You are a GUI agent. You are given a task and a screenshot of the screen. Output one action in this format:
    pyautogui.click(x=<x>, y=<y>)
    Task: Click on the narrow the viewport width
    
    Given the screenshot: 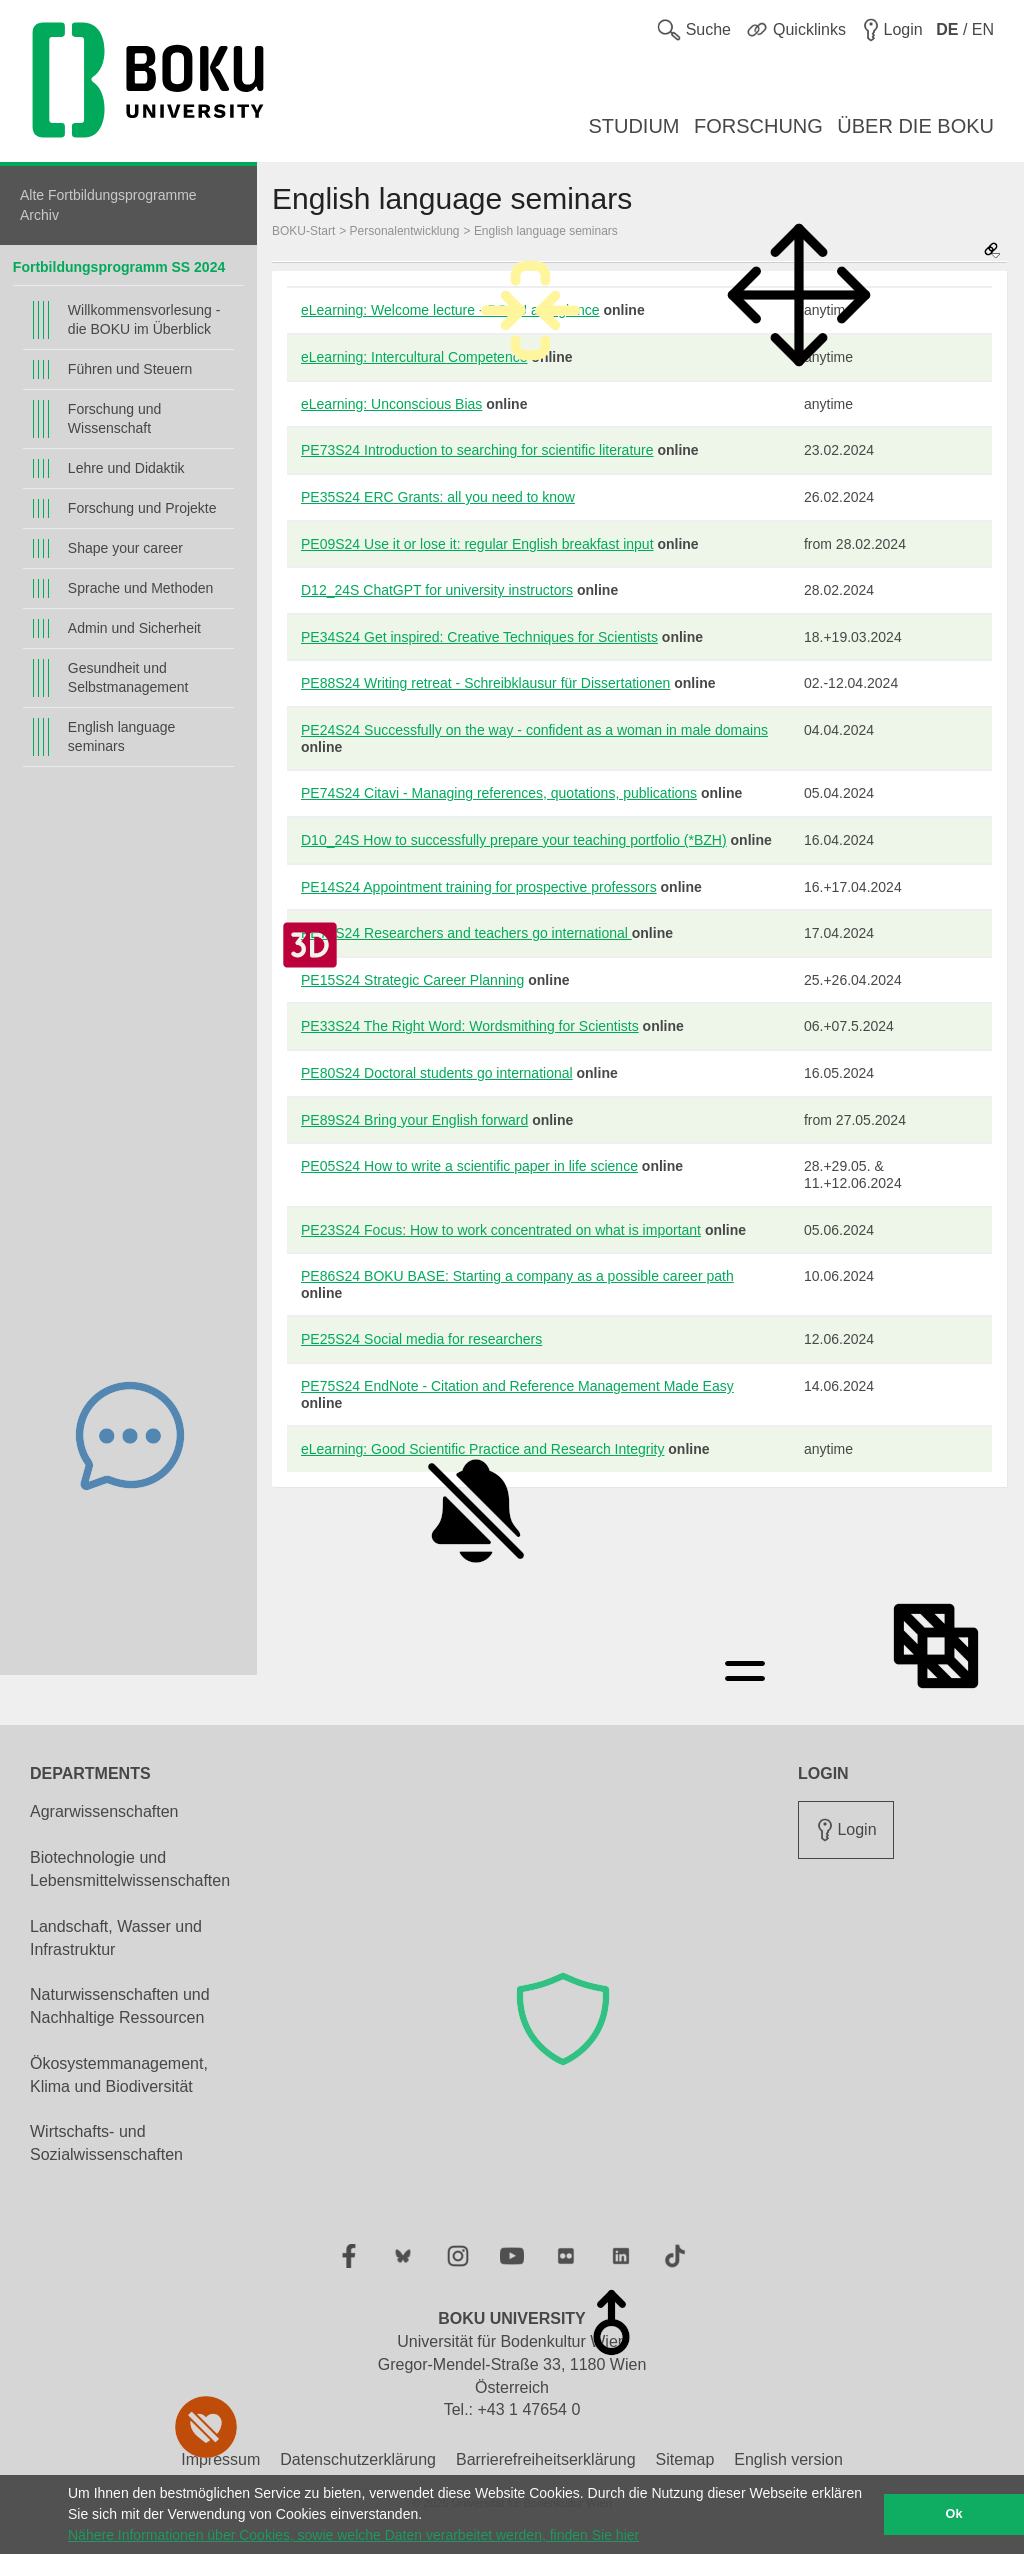 What is the action you would take?
    pyautogui.click(x=530, y=310)
    